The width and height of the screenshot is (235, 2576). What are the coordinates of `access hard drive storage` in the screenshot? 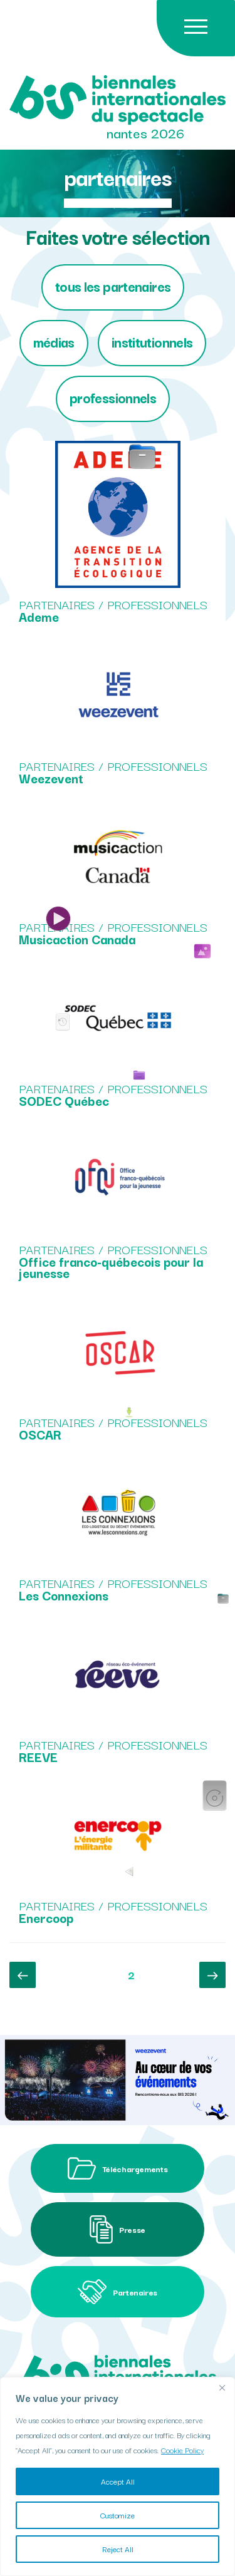 It's located at (214, 1795).